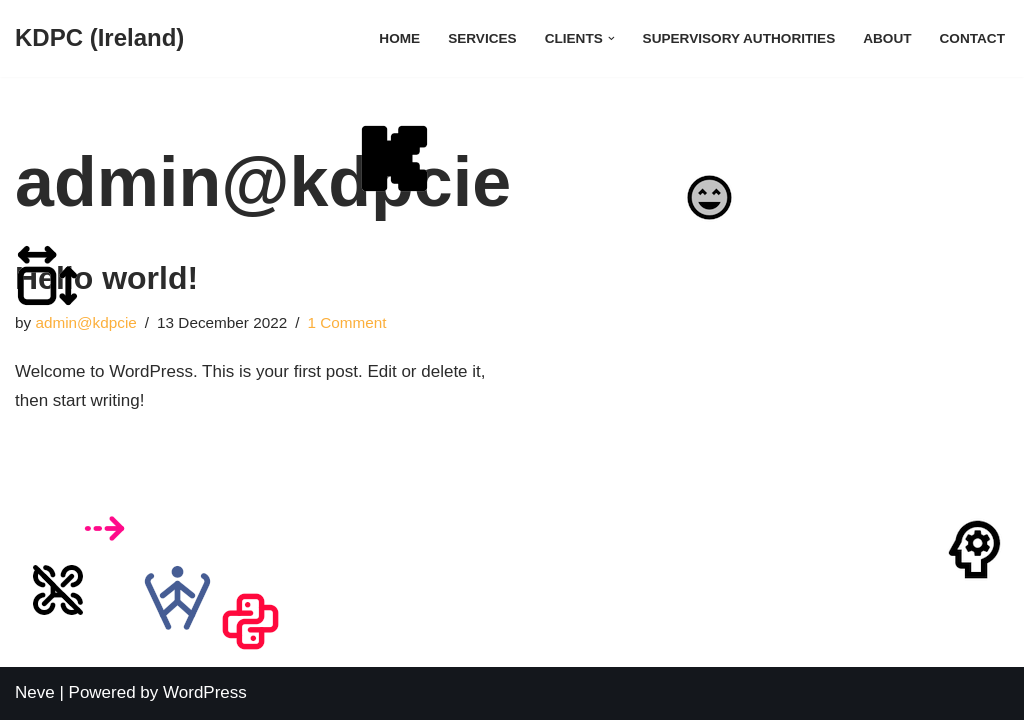 This screenshot has width=1024, height=720. I want to click on adjust element dimensions, so click(47, 275).